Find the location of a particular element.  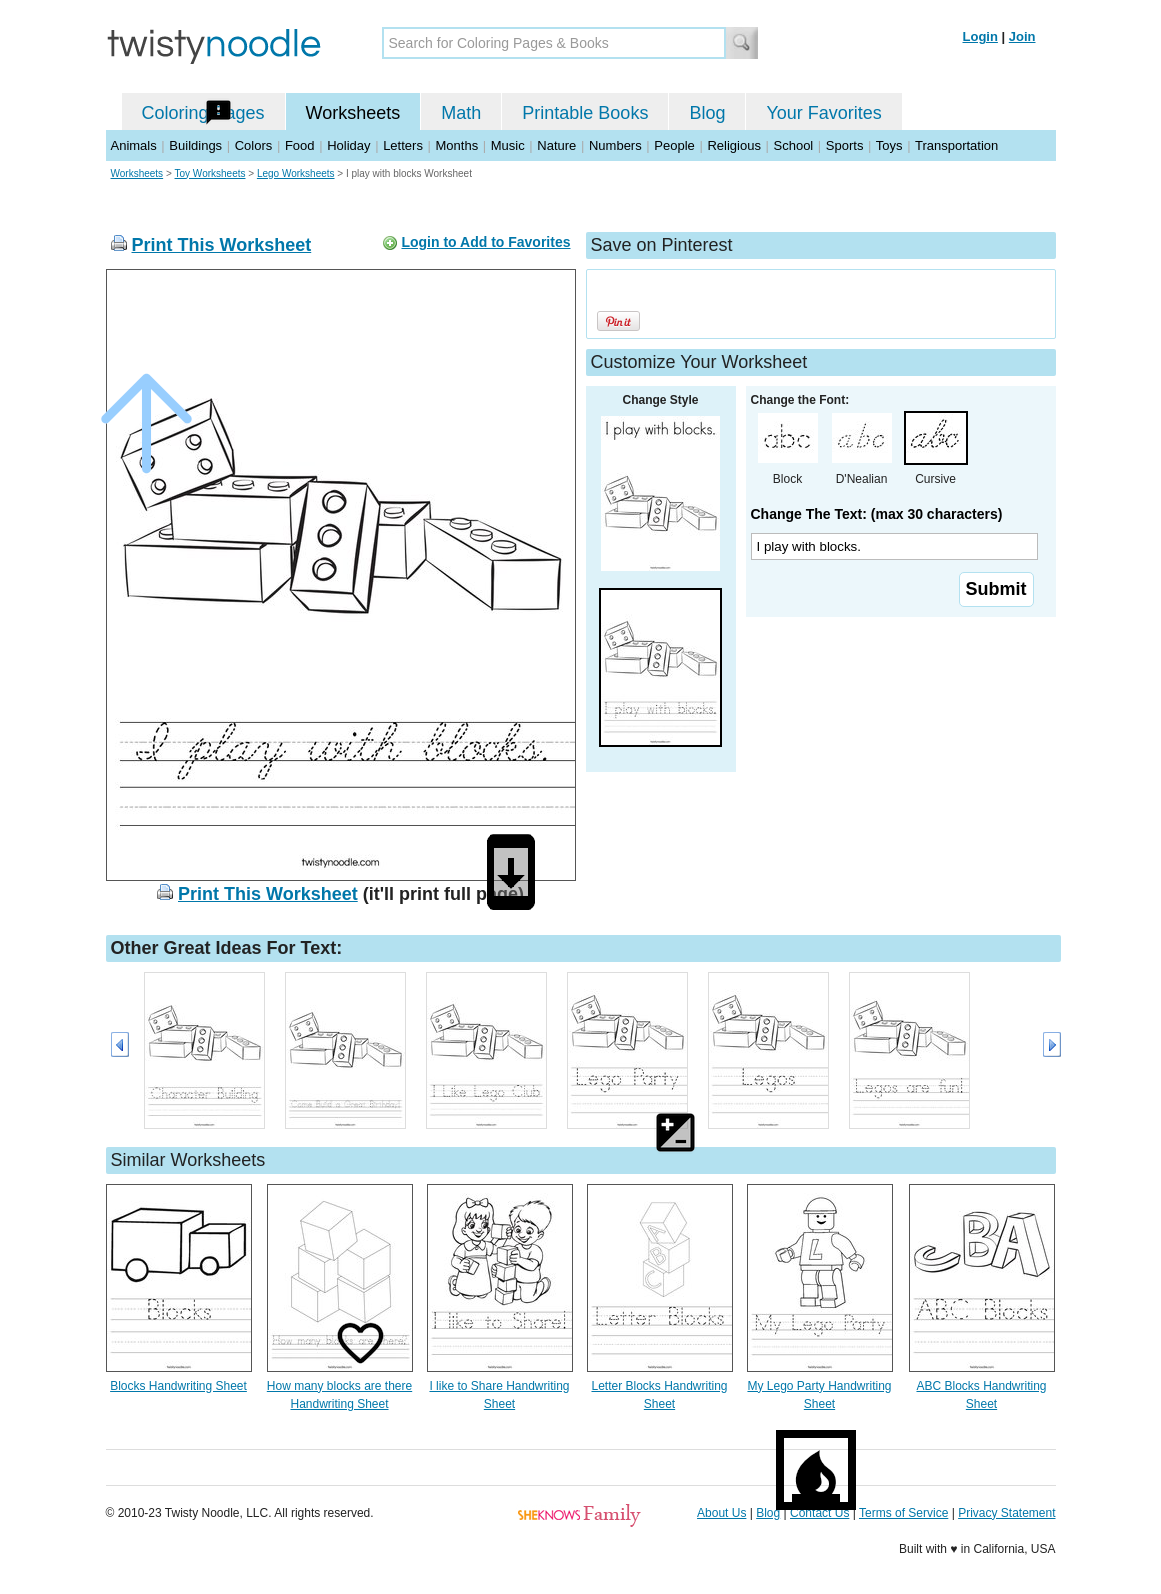

add to favorites is located at coordinates (360, 1343).